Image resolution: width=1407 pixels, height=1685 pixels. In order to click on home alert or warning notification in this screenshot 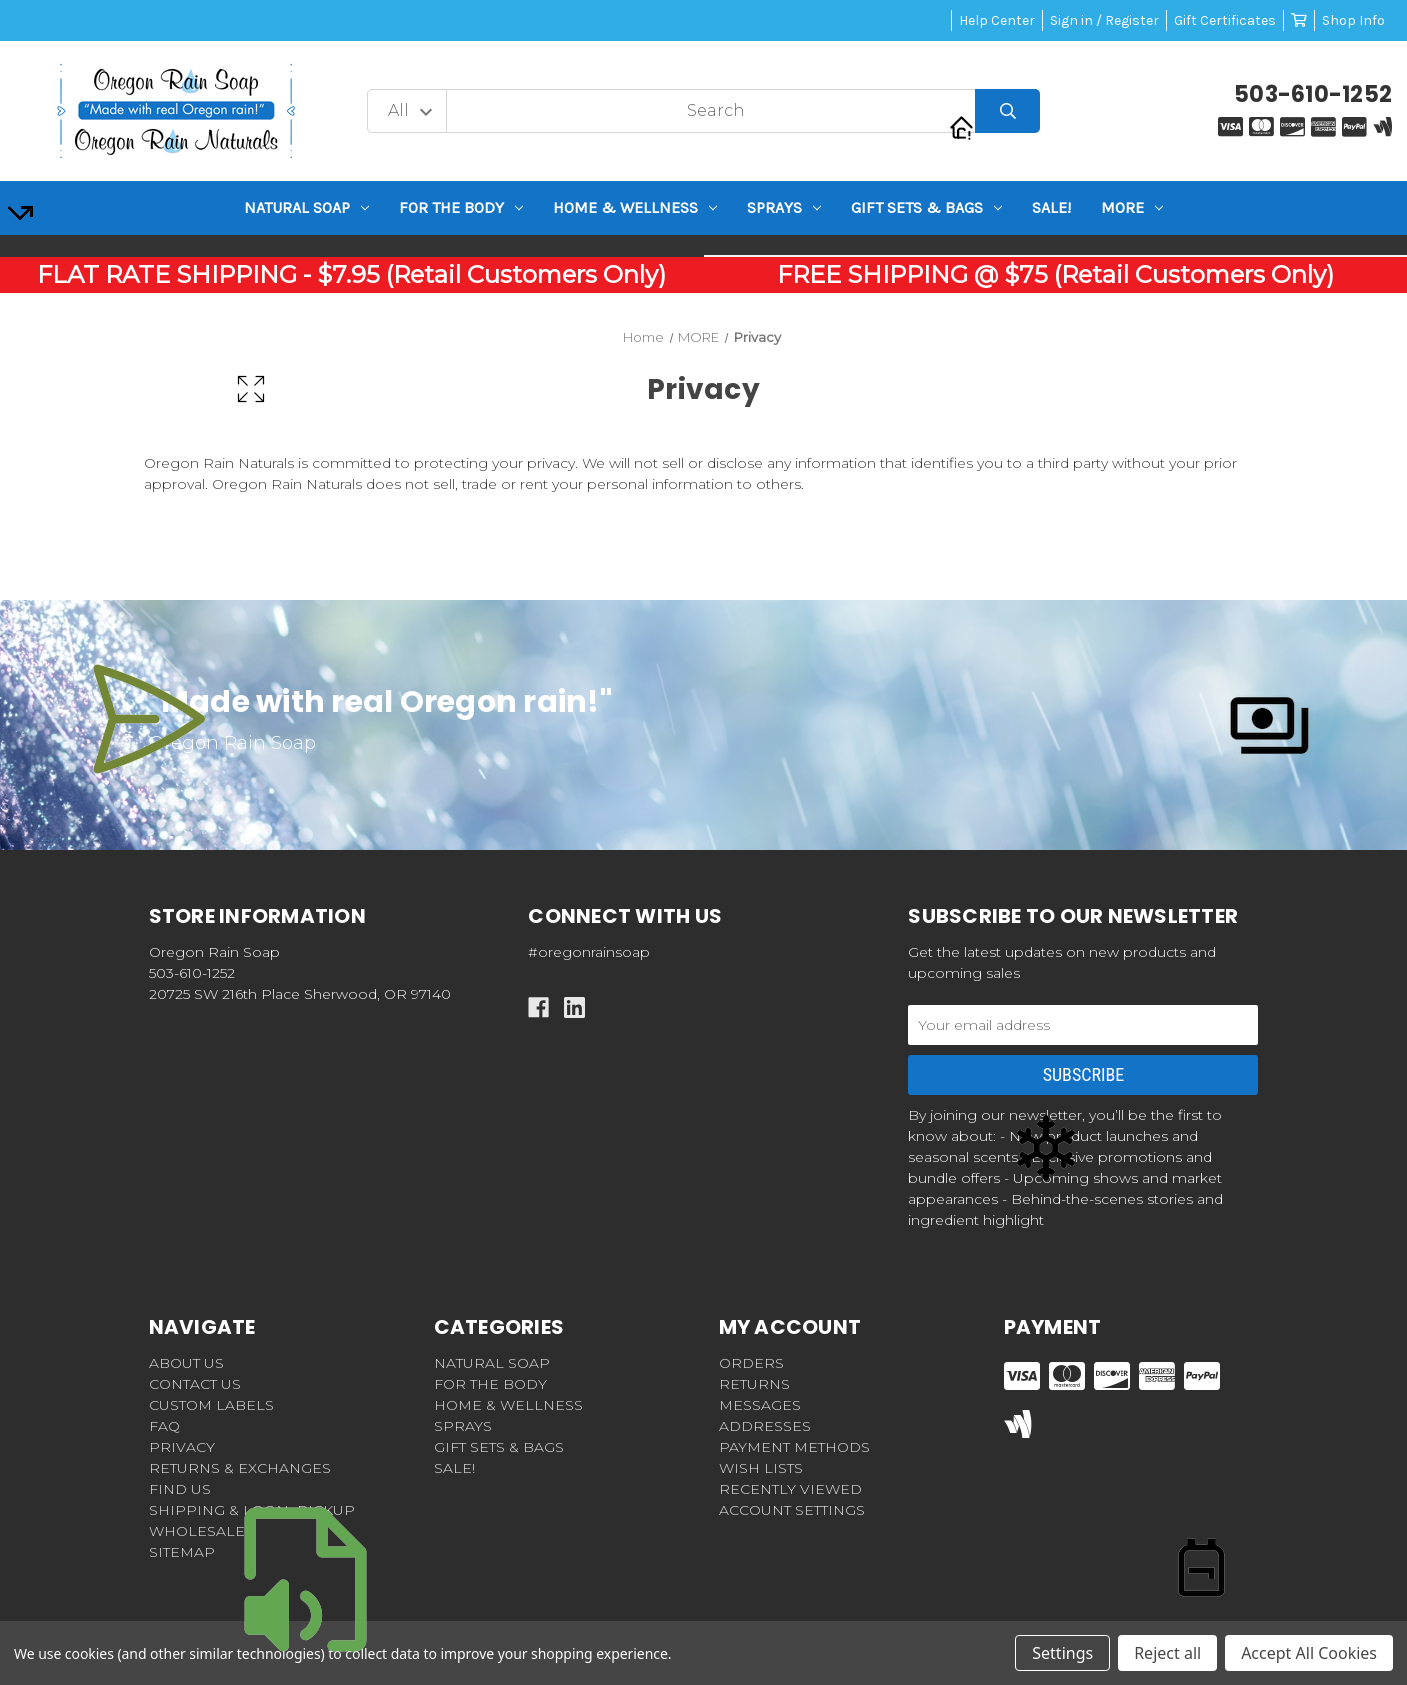, I will do `click(961, 127)`.